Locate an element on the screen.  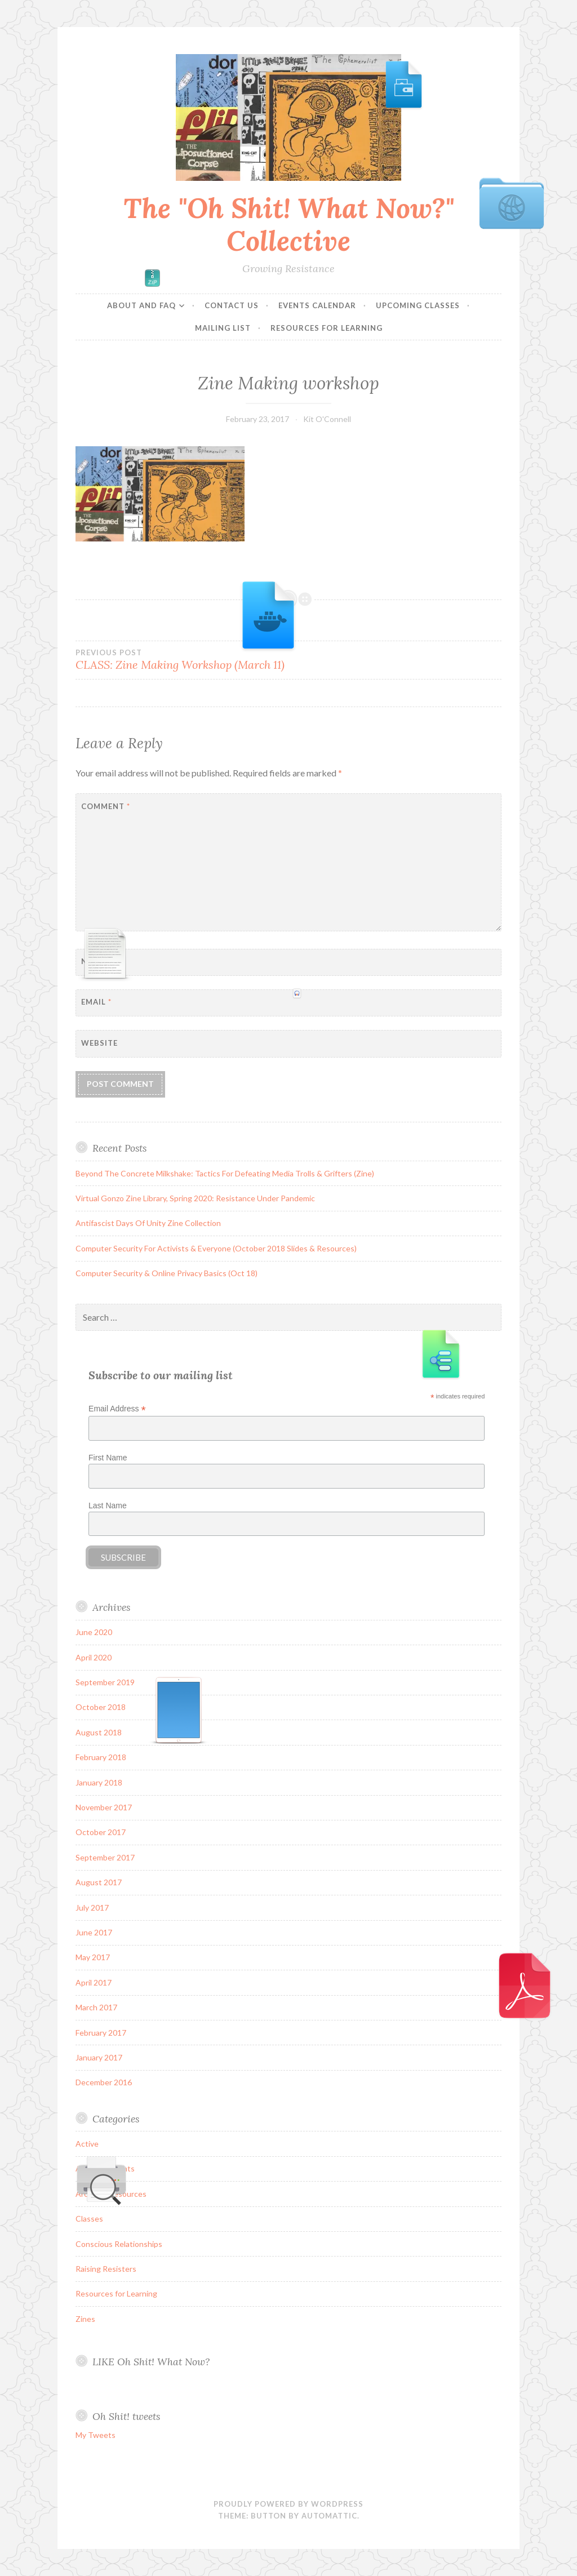
a dockerfile or docker configuration file is located at coordinates (268, 616).